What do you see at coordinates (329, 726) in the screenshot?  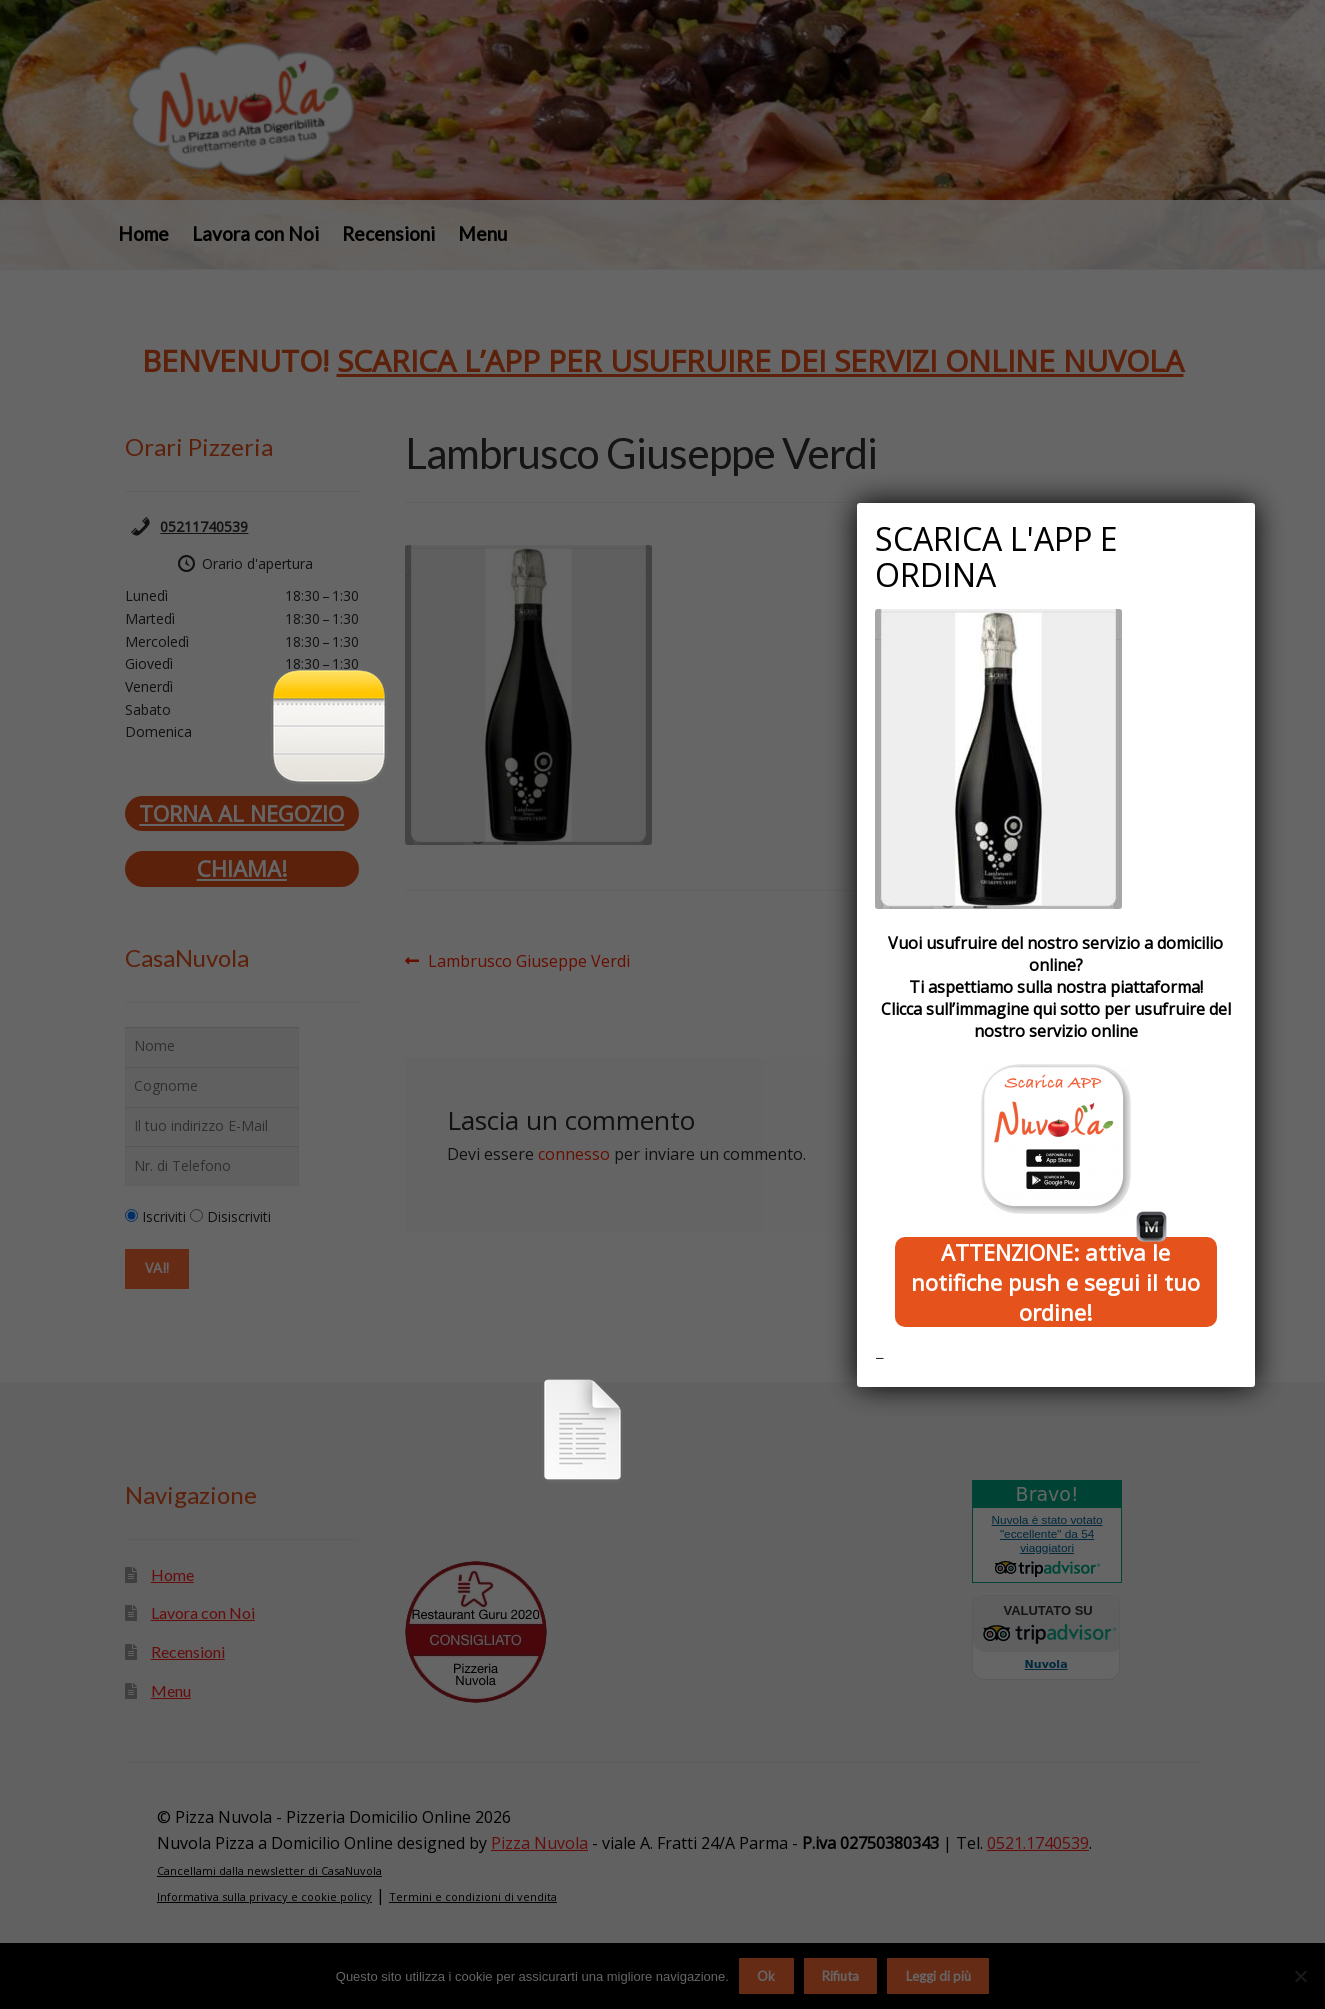 I see `open the notes app` at bounding box center [329, 726].